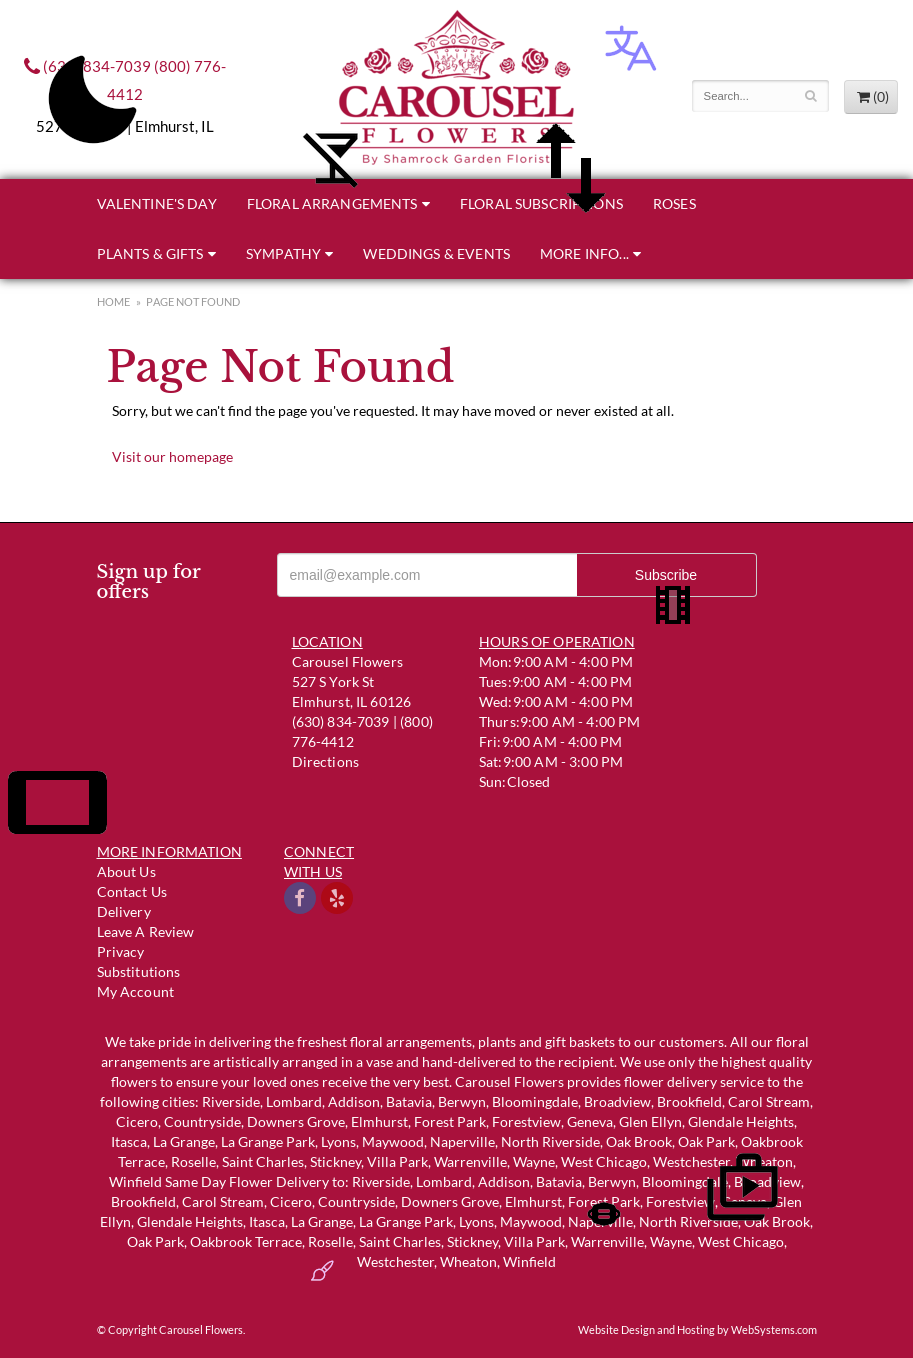 The width and height of the screenshot is (913, 1358). What do you see at coordinates (57, 802) in the screenshot?
I see `rotate device to landscape orientation` at bounding box center [57, 802].